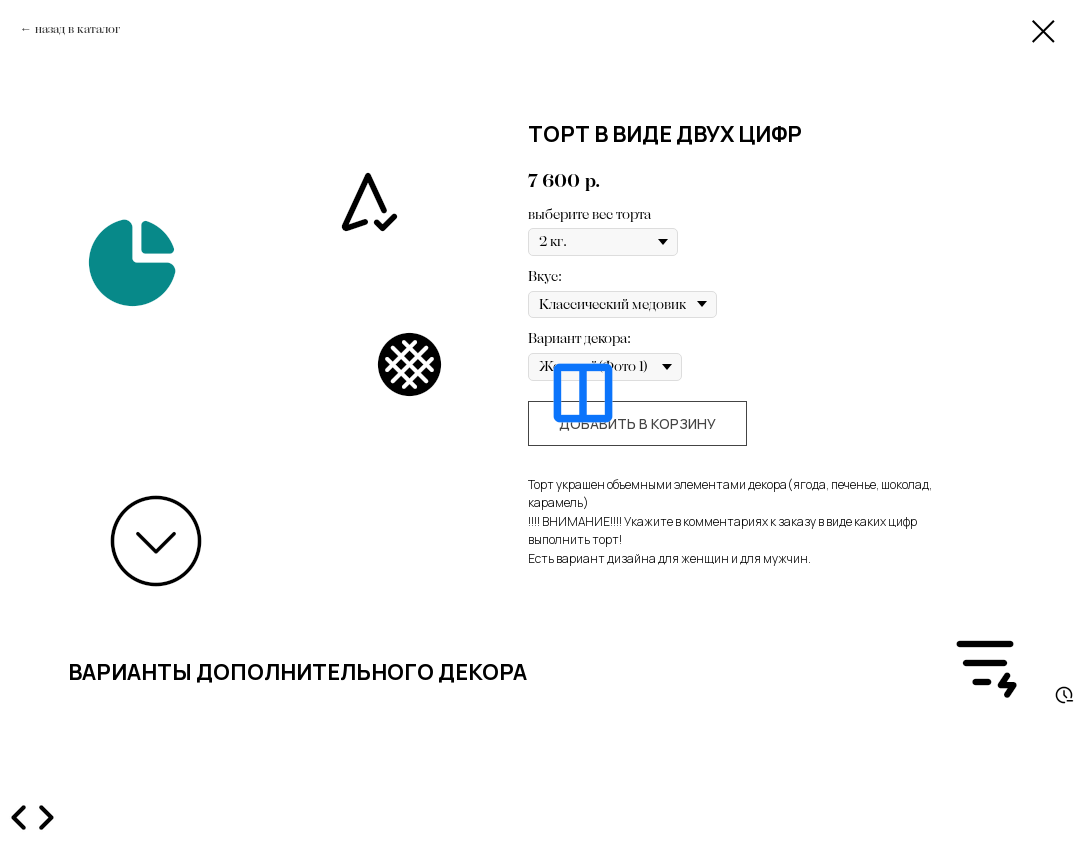  Describe the element at coordinates (156, 541) in the screenshot. I see `expand to show more content` at that location.